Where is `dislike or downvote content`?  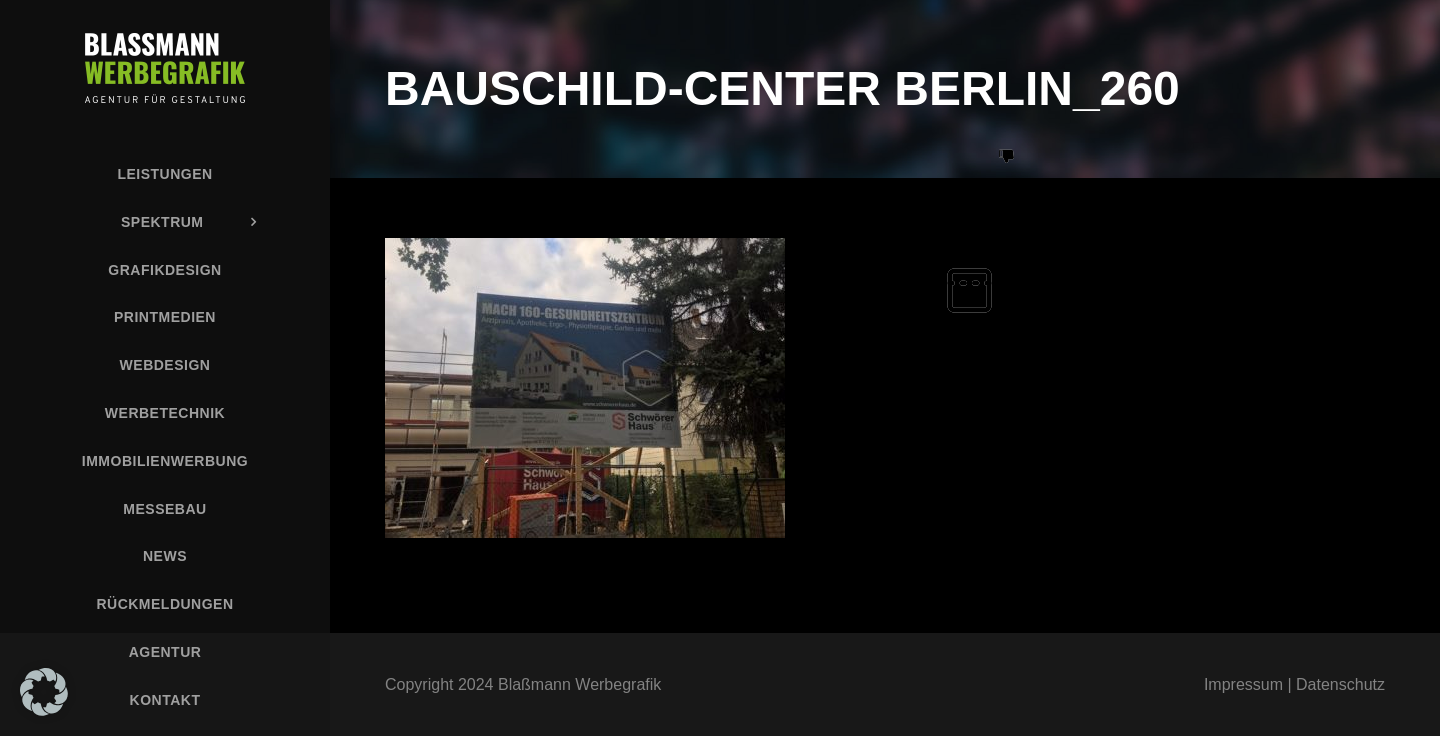
dislike or downvote content is located at coordinates (1006, 155).